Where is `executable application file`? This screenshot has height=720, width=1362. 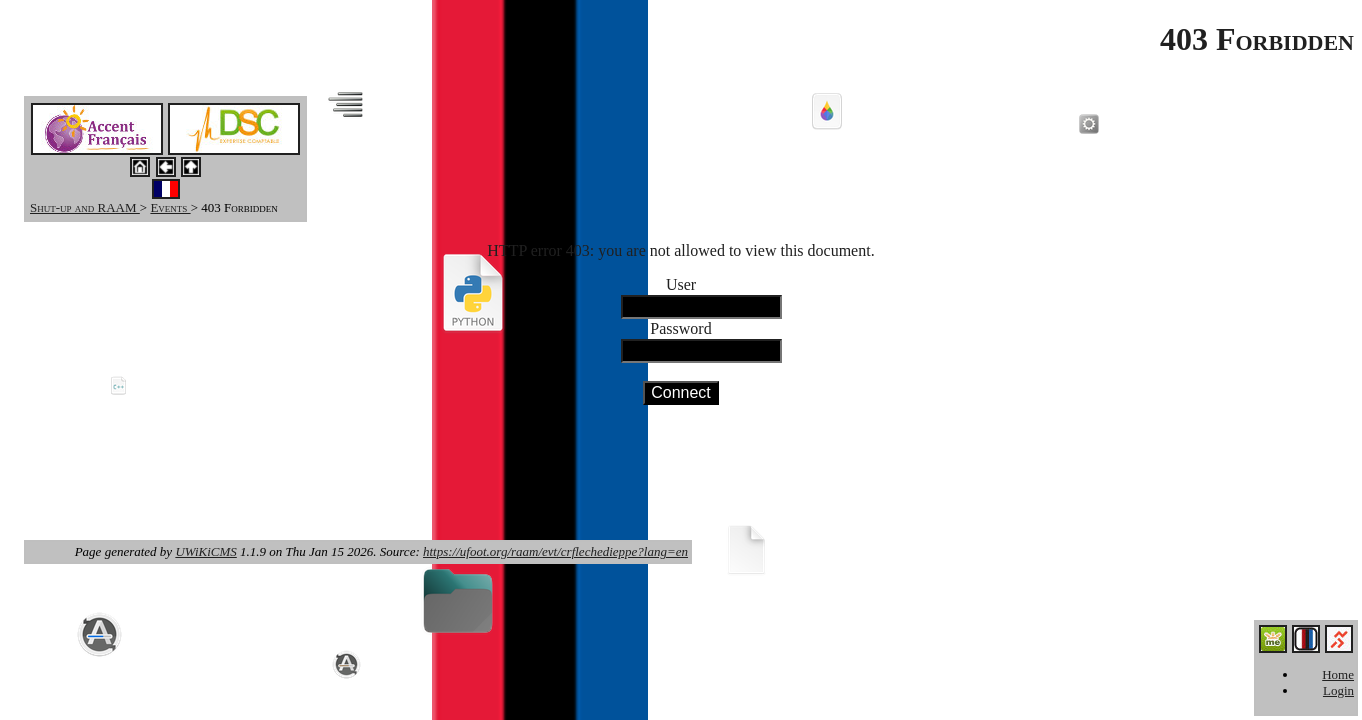 executable application file is located at coordinates (1089, 124).